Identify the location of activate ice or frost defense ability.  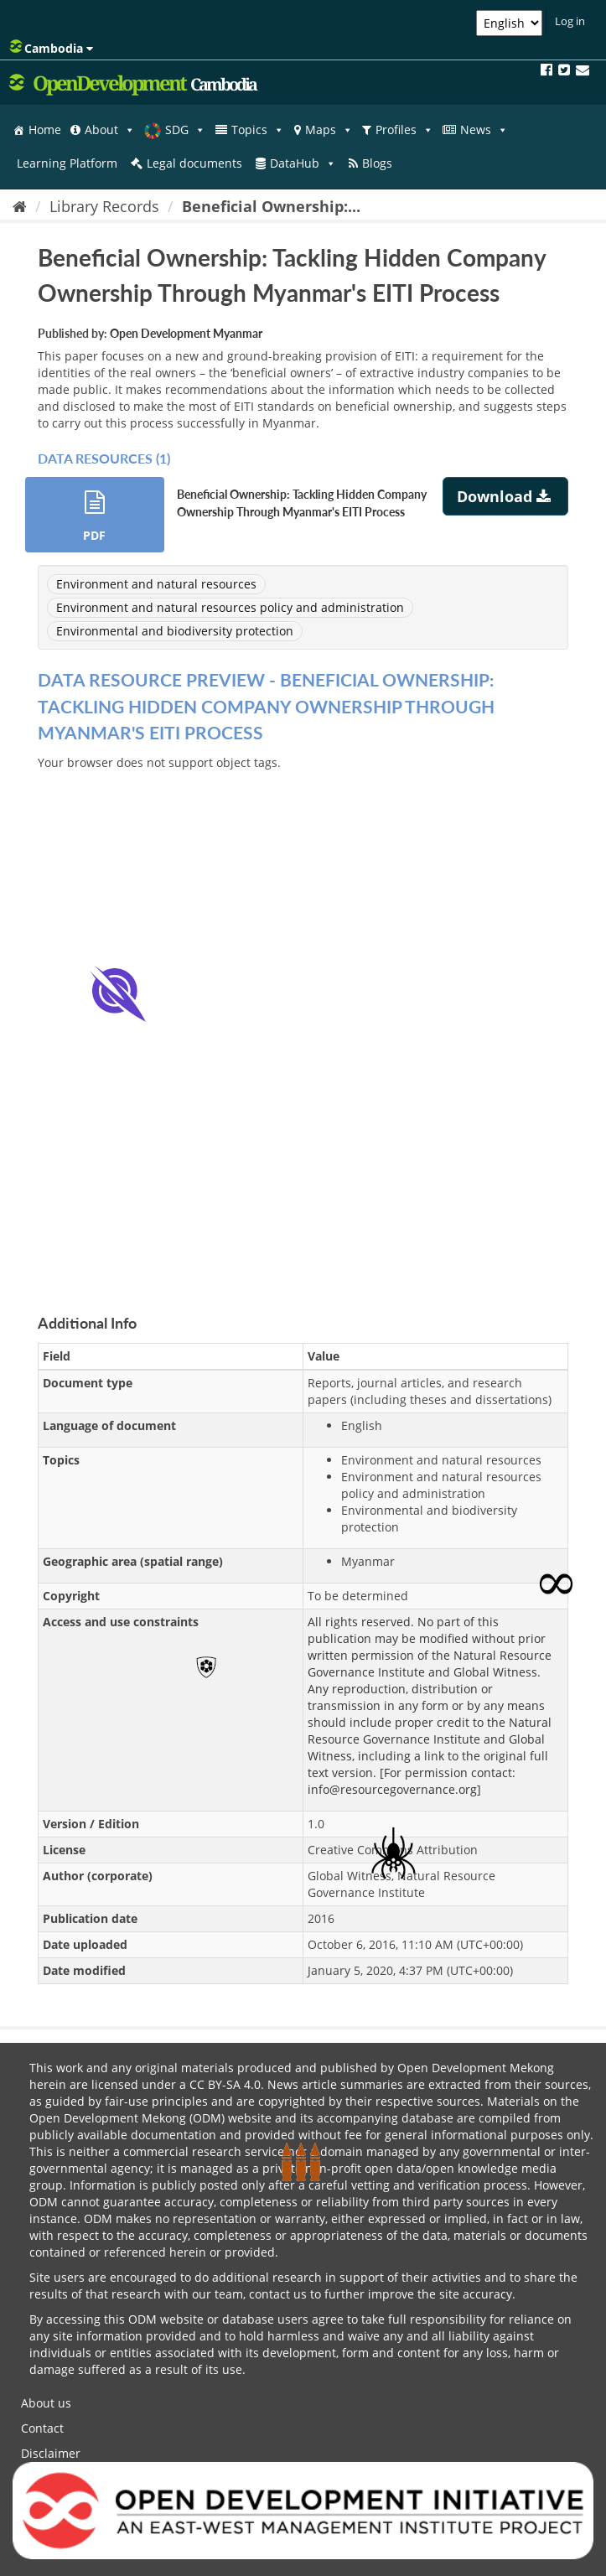
(206, 1667).